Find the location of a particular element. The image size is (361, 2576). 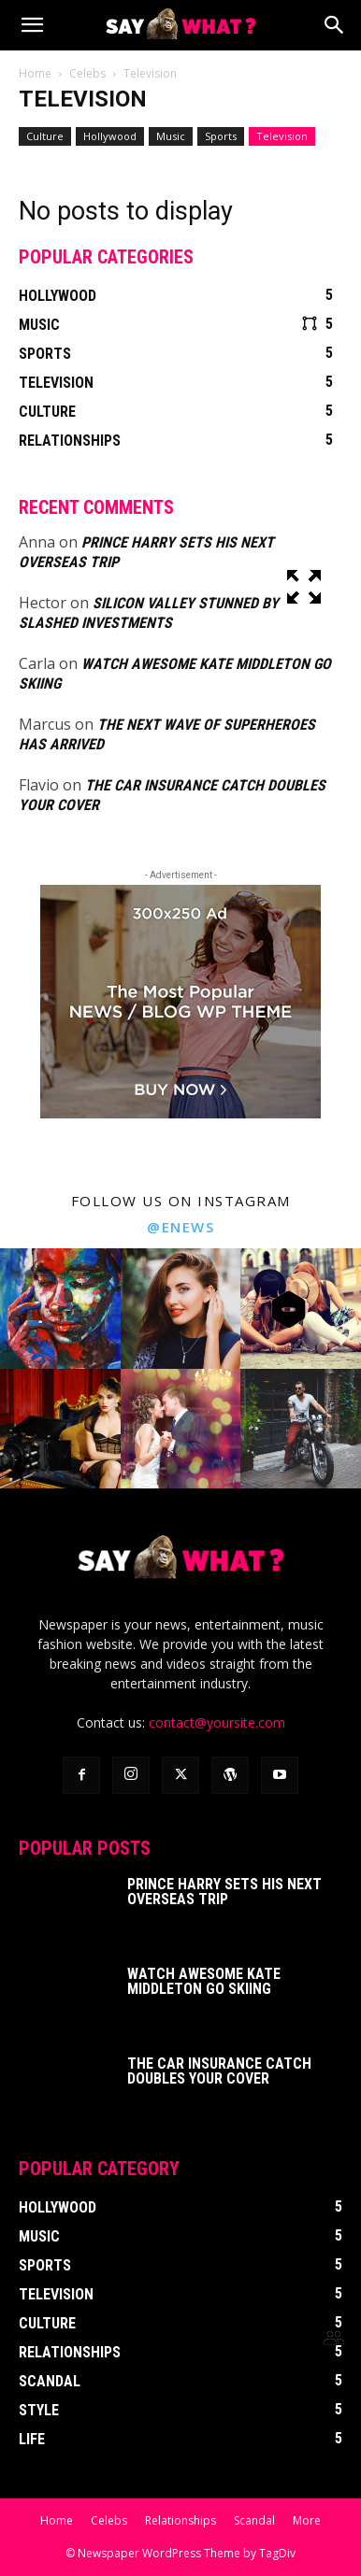

expand to fullscreen view is located at coordinates (304, 587).